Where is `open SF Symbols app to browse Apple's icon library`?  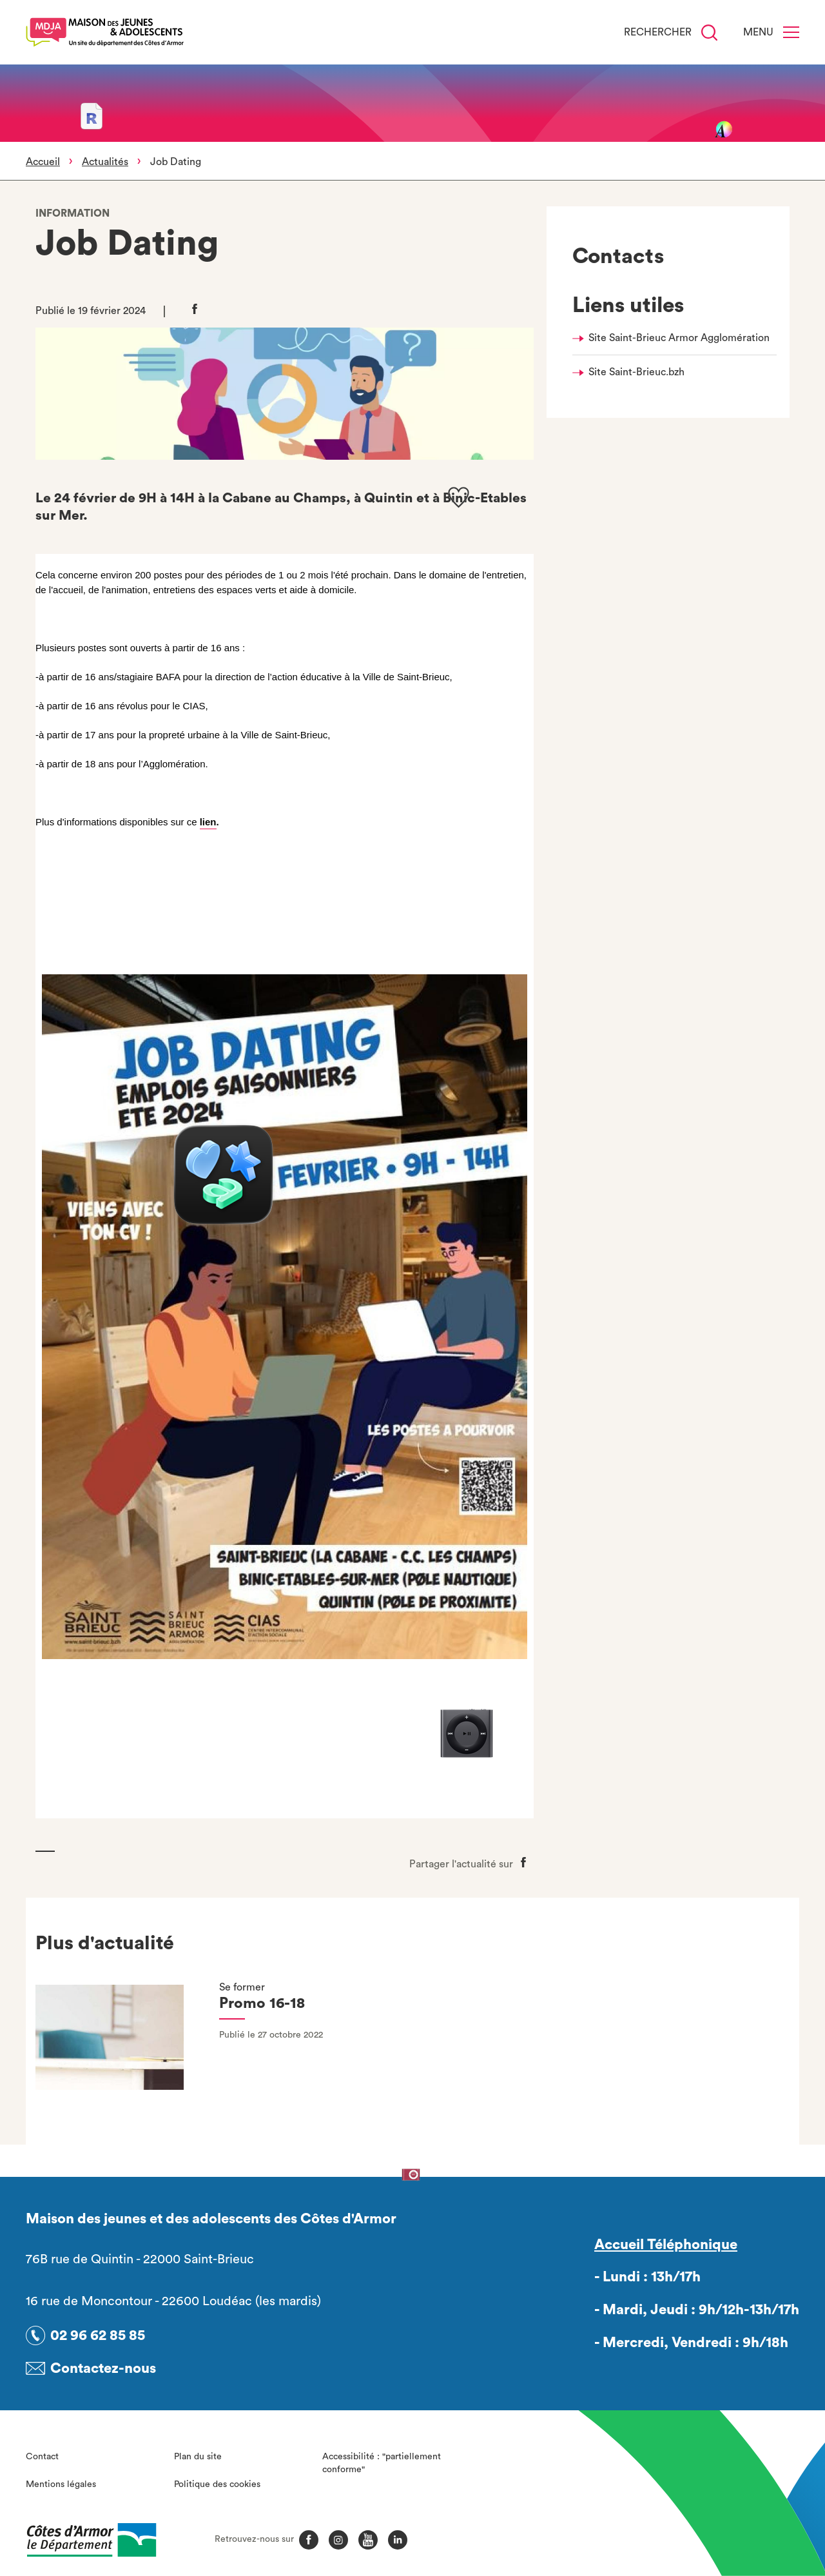
open SF Symbols app to browse Apple's icon library is located at coordinates (223, 1174).